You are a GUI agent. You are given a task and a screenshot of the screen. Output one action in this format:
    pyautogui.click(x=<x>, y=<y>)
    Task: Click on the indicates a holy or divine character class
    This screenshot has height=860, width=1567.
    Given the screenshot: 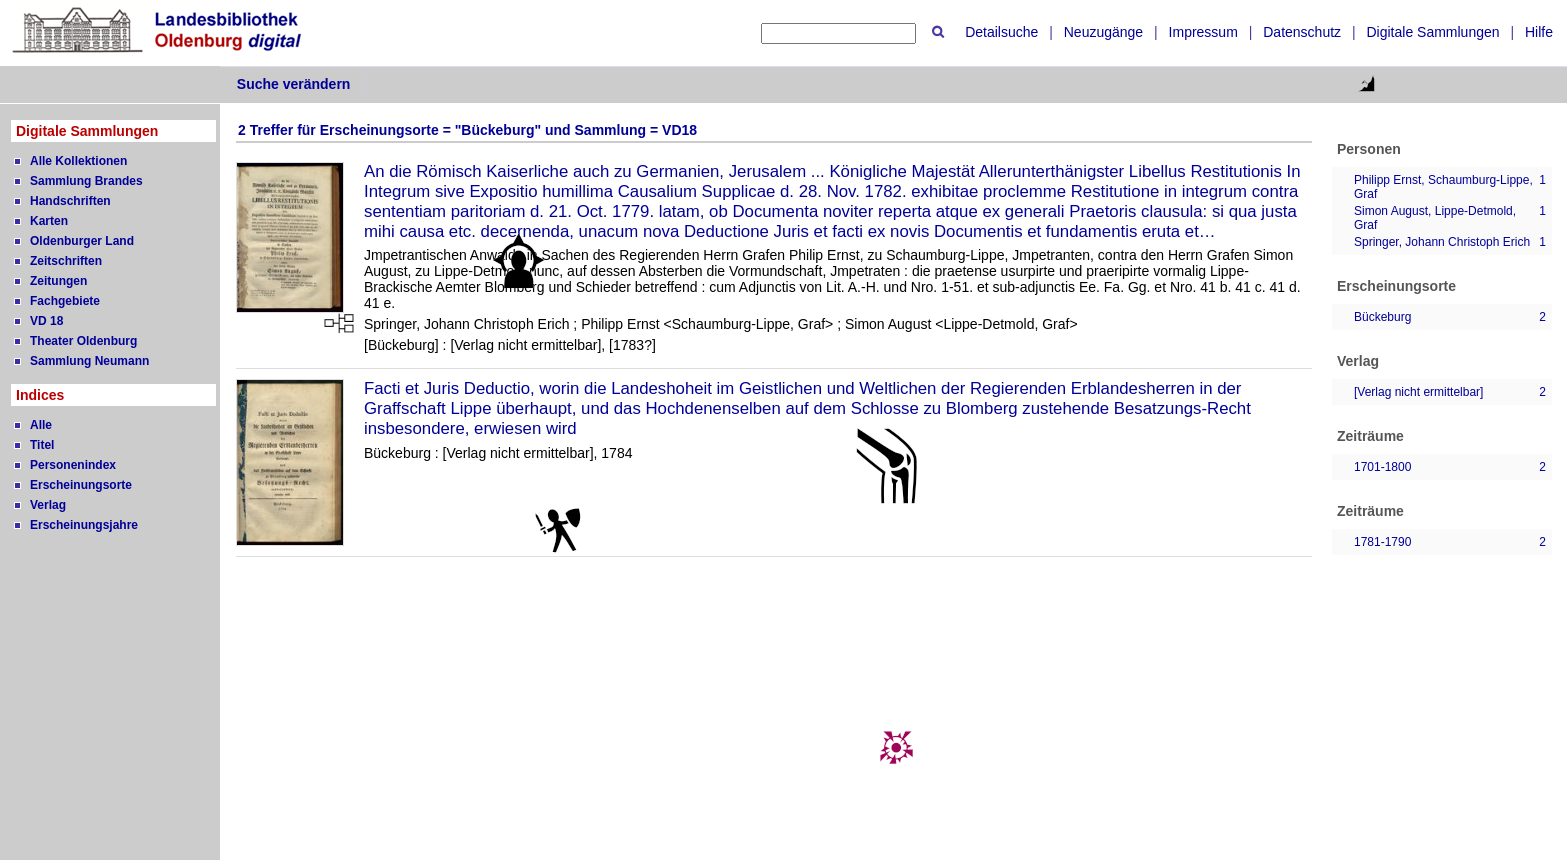 What is the action you would take?
    pyautogui.click(x=518, y=260)
    